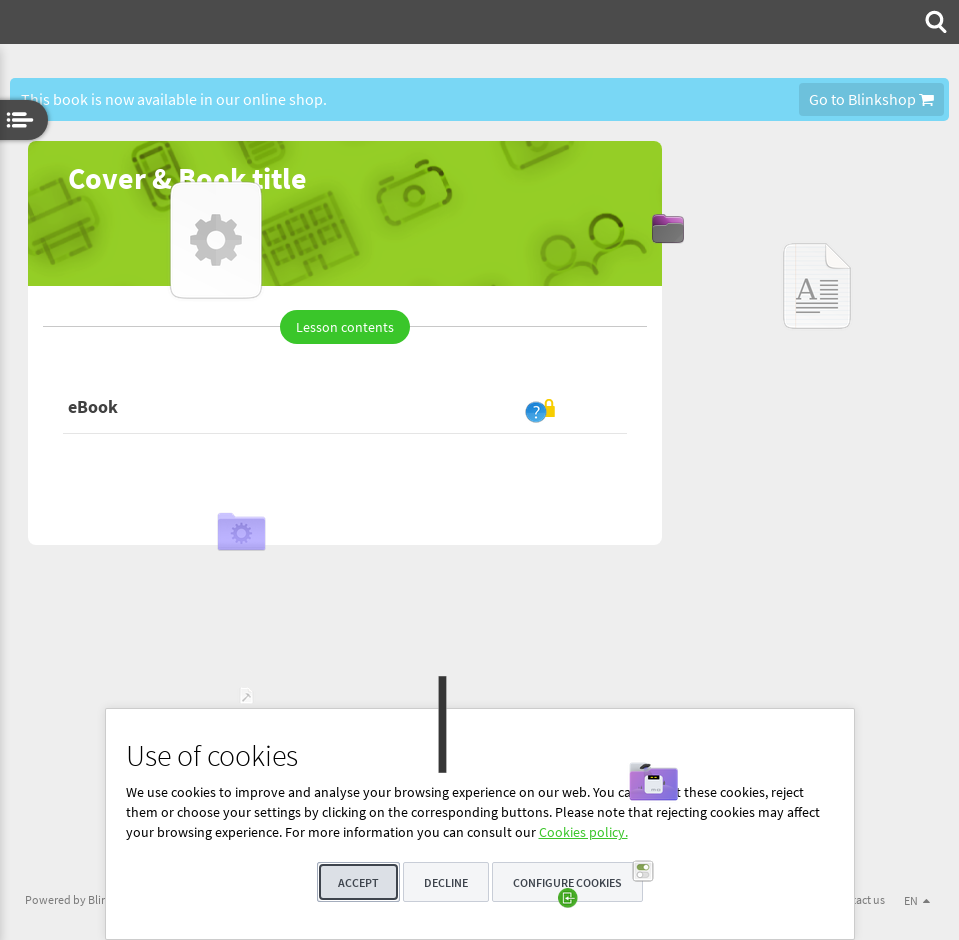  What do you see at coordinates (216, 240) in the screenshot?
I see `a desktop application shortcut file` at bounding box center [216, 240].